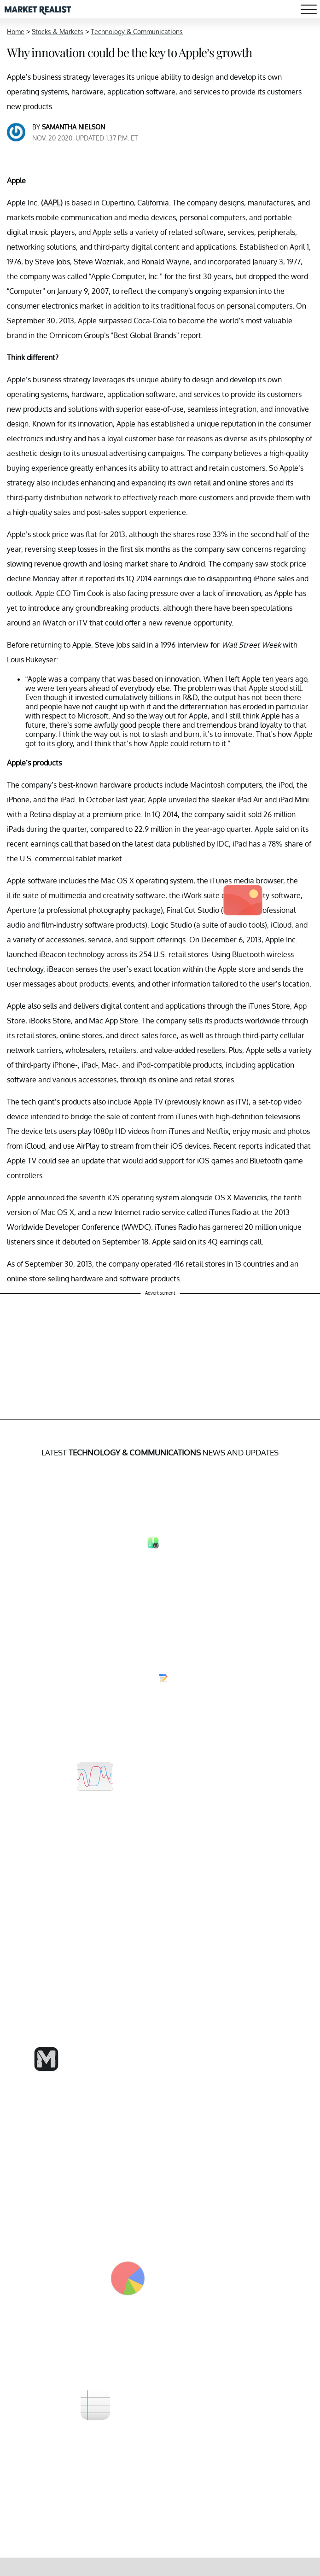 This screenshot has width=320, height=2576. What do you see at coordinates (95, 2405) in the screenshot?
I see `open the text editor app` at bounding box center [95, 2405].